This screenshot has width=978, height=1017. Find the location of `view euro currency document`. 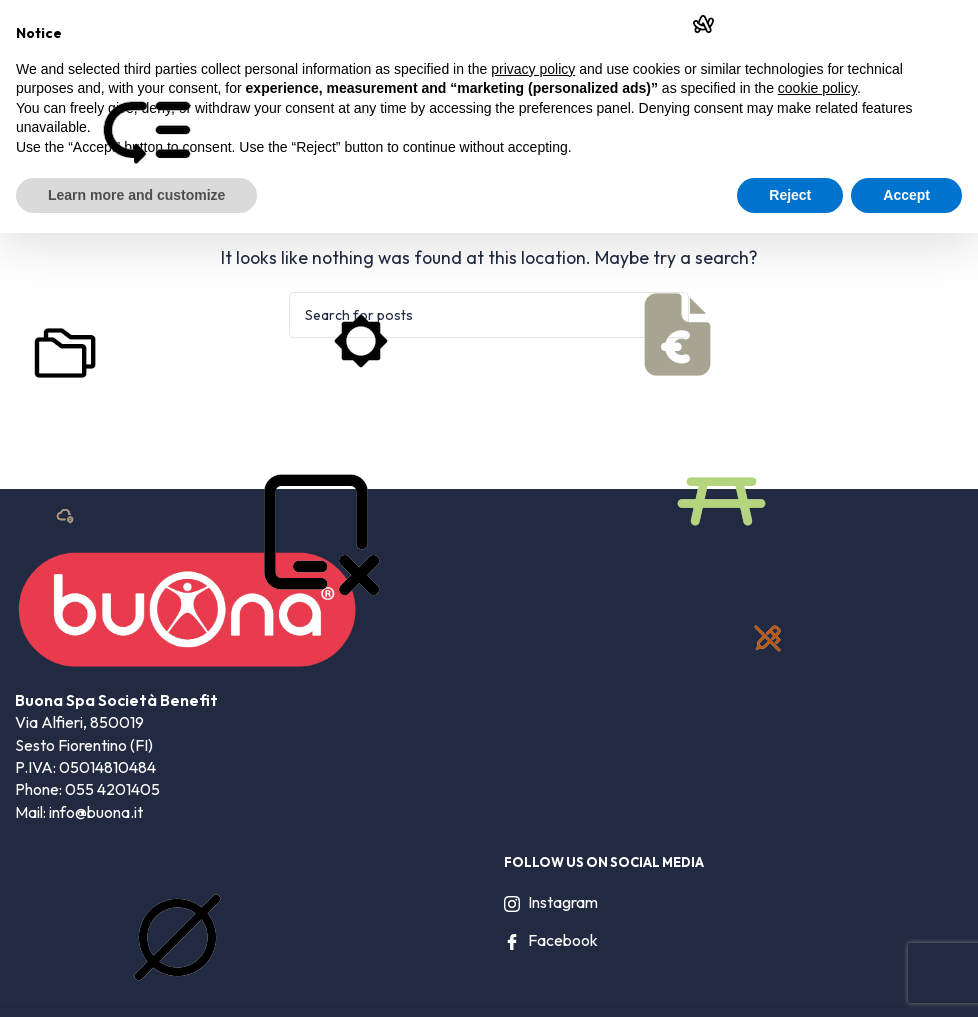

view euro currency document is located at coordinates (677, 334).